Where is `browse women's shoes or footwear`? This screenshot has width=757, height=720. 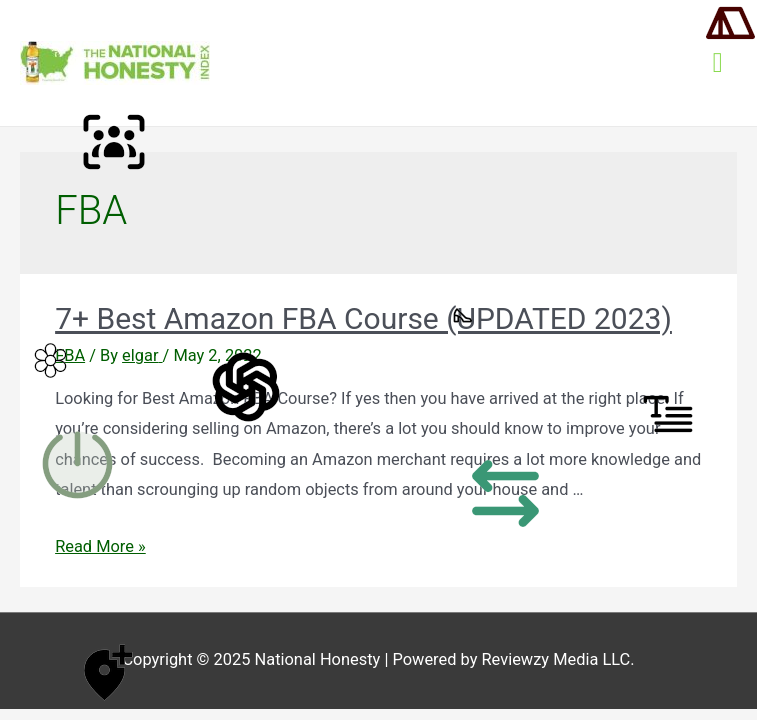
browse women's shoes or footwear is located at coordinates (462, 316).